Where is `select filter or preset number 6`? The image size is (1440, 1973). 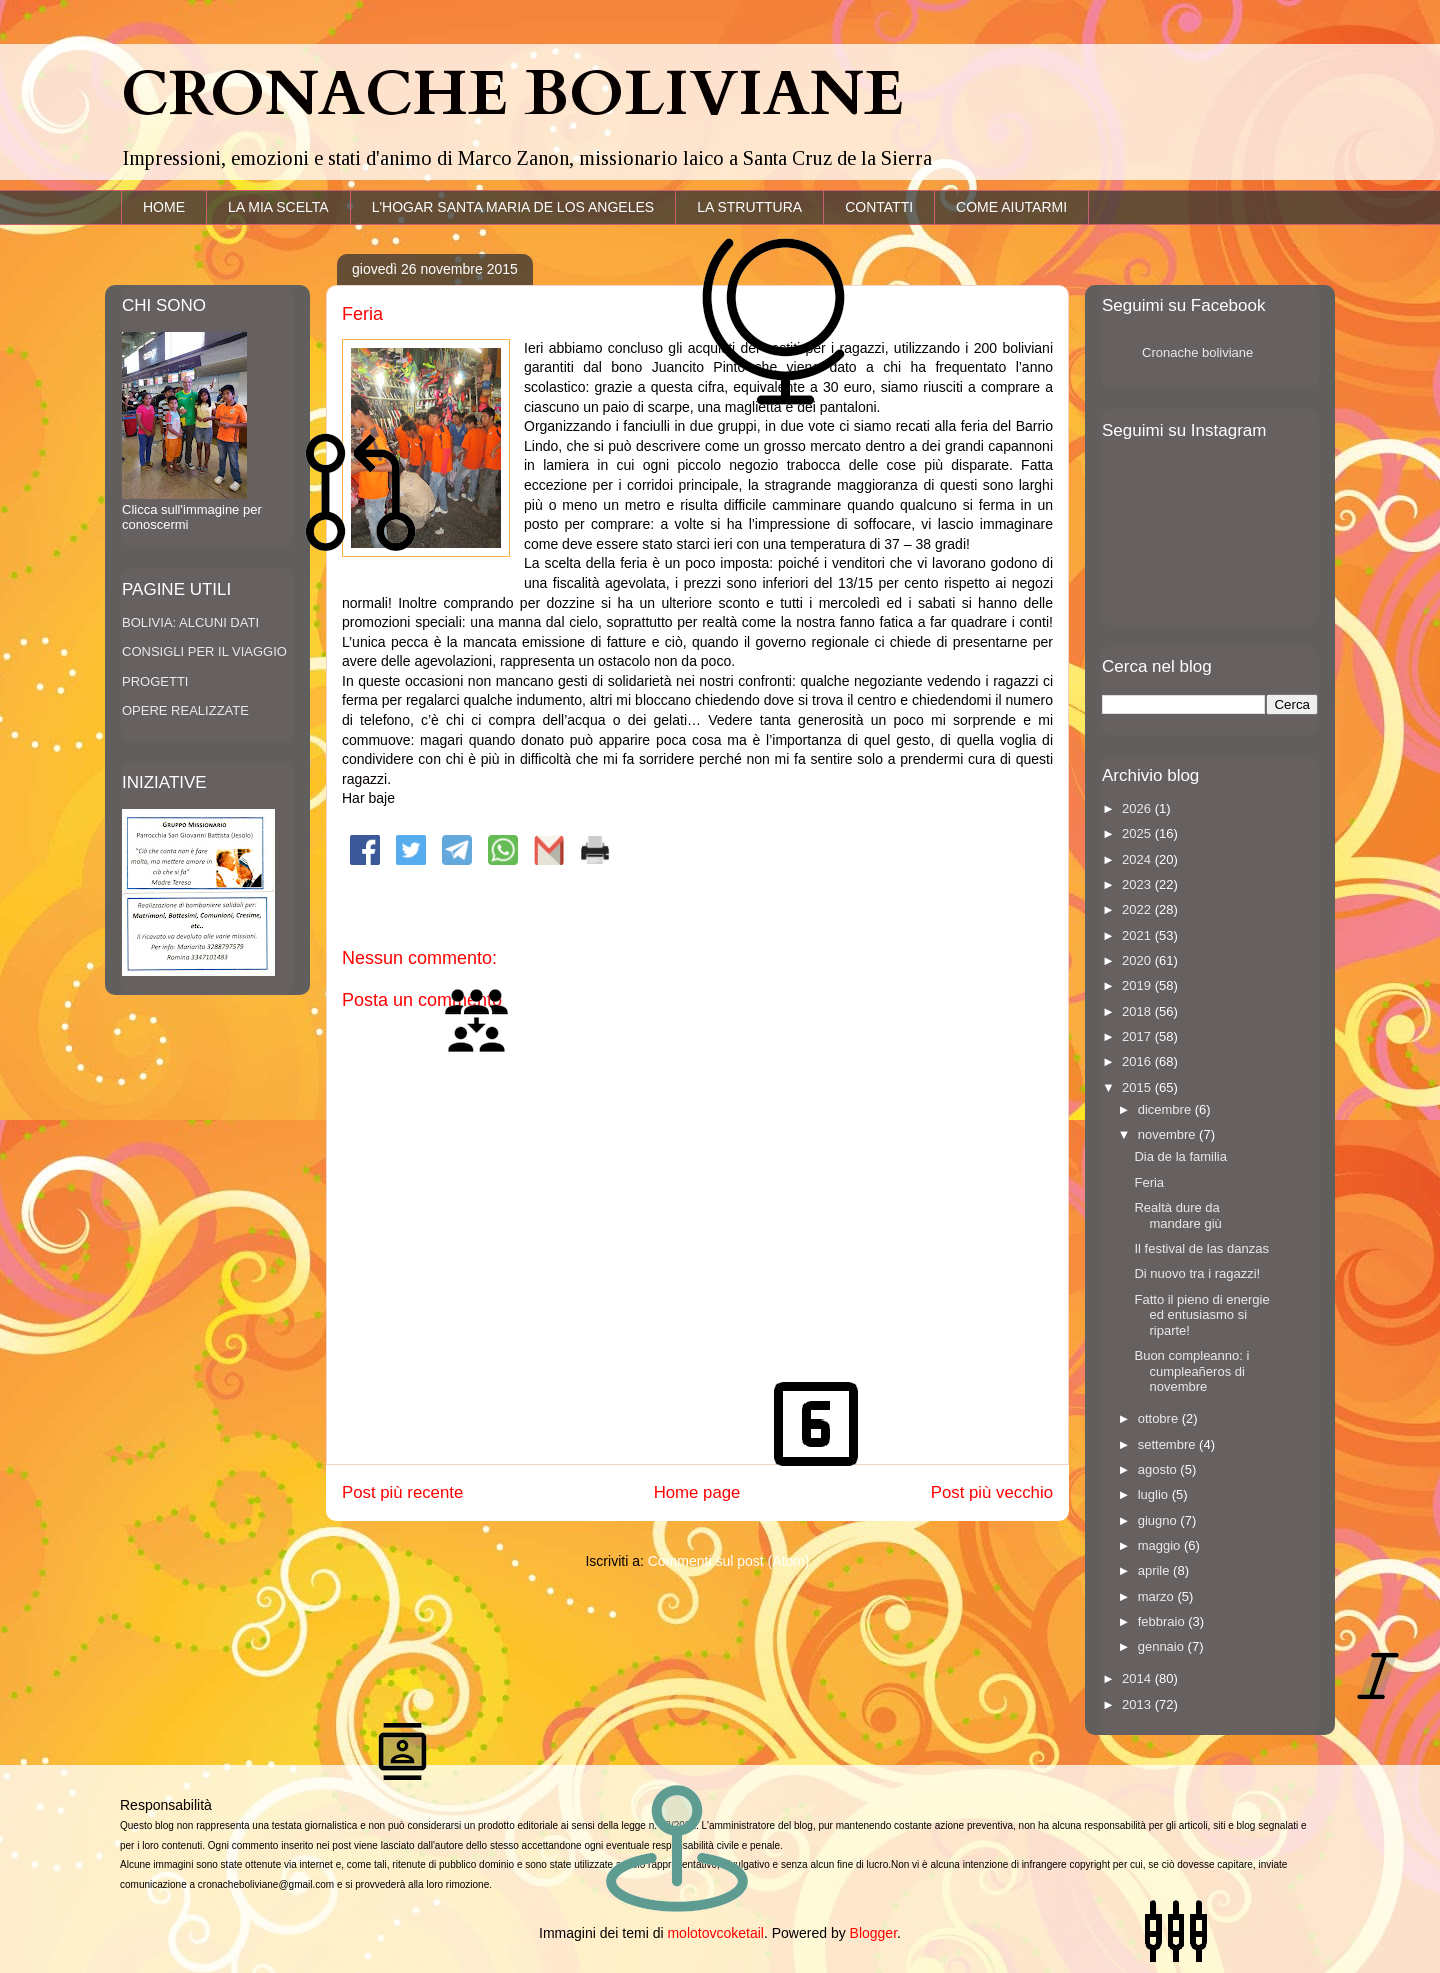 select filter or preset number 6 is located at coordinates (816, 1424).